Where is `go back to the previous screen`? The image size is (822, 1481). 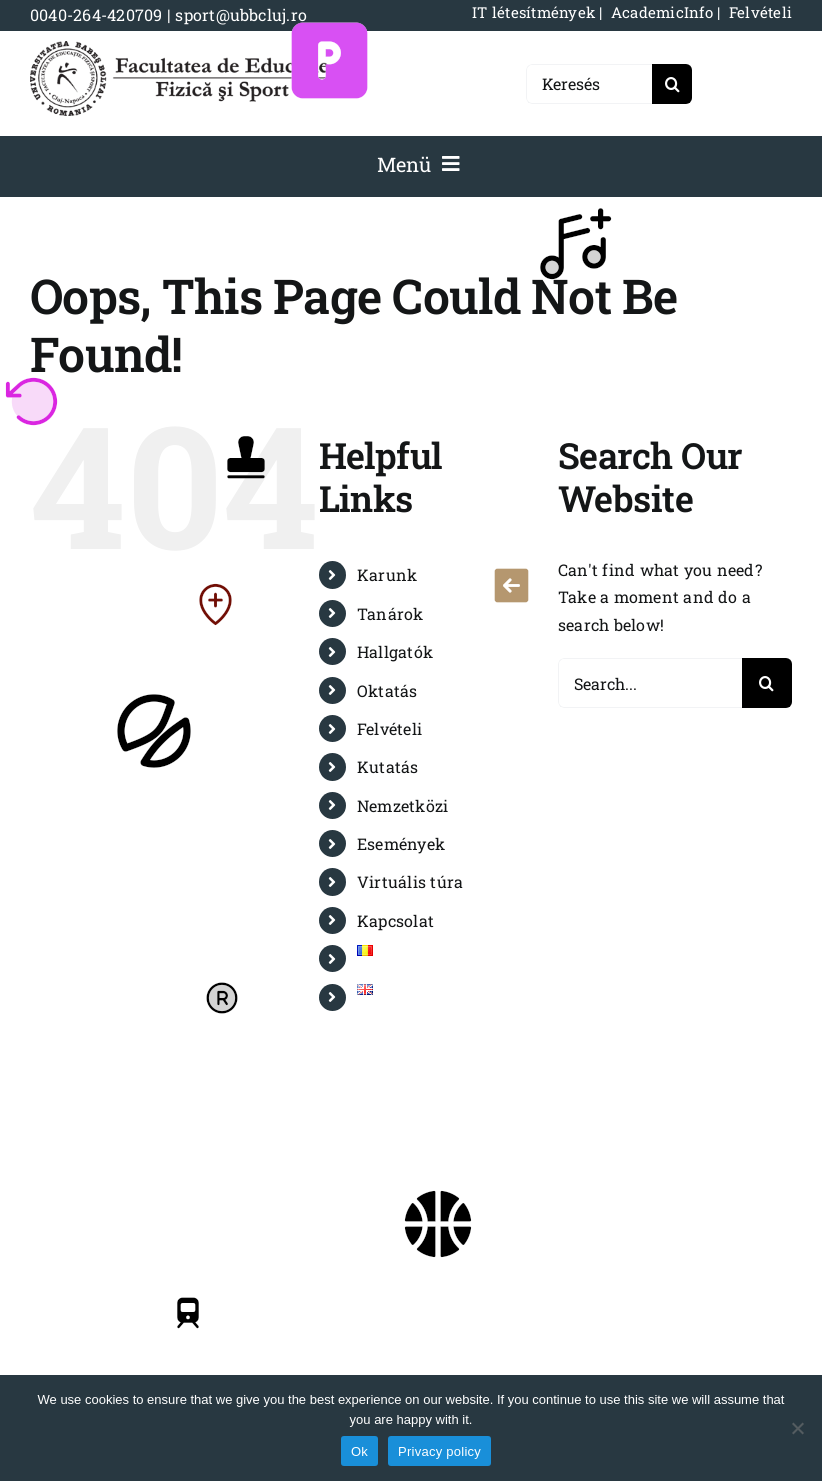
go back to the previous screen is located at coordinates (511, 585).